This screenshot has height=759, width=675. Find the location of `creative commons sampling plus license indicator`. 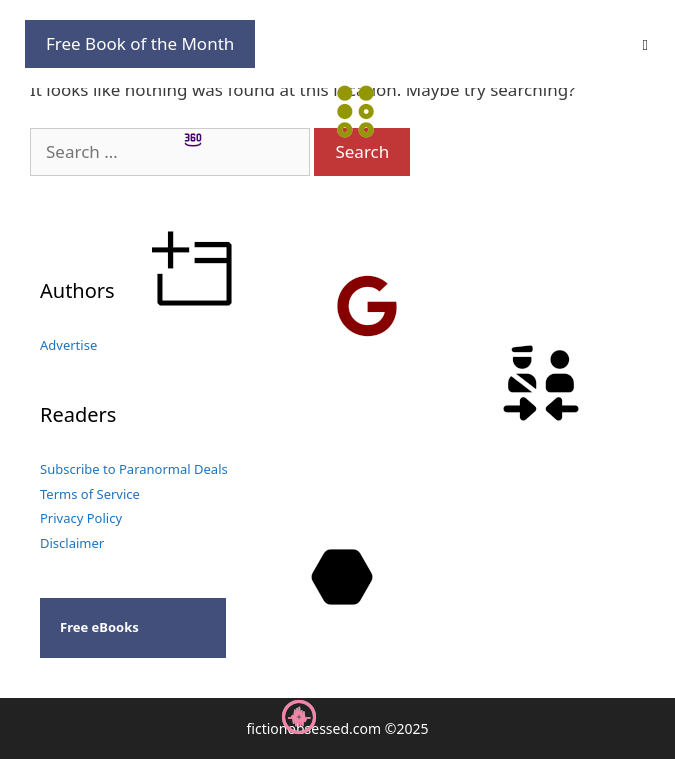

creative commons sampling plus license indicator is located at coordinates (299, 717).